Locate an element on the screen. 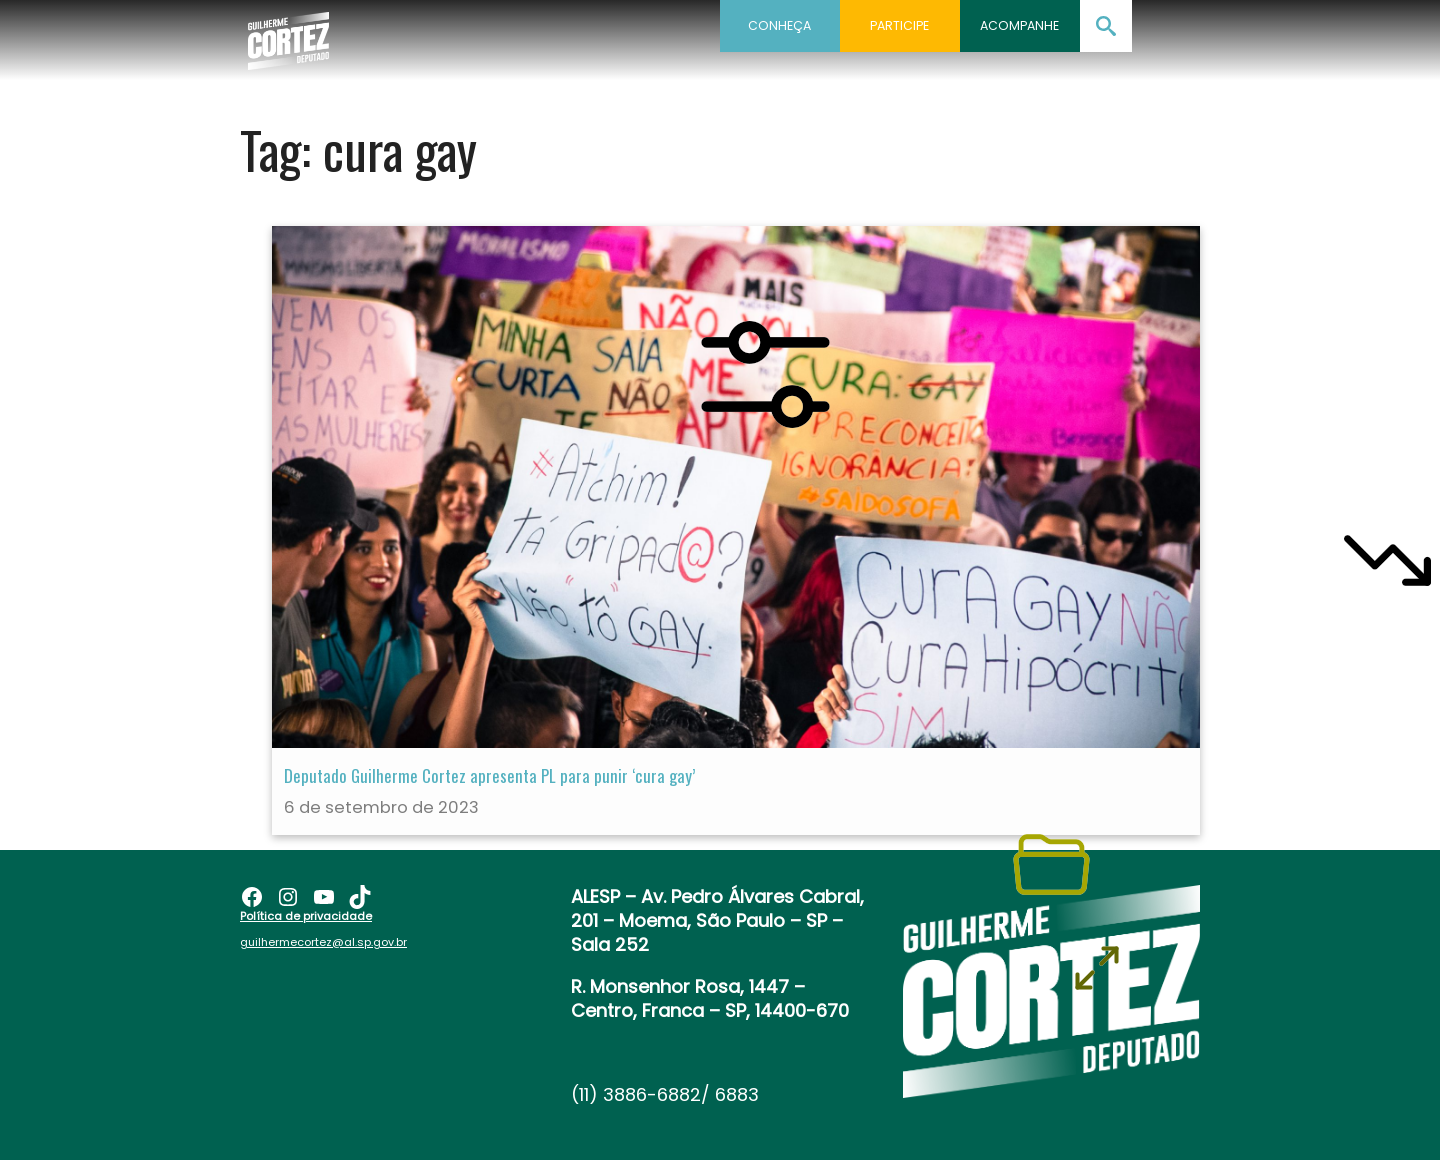 The width and height of the screenshot is (1440, 1161). open folder to view contents is located at coordinates (1051, 864).